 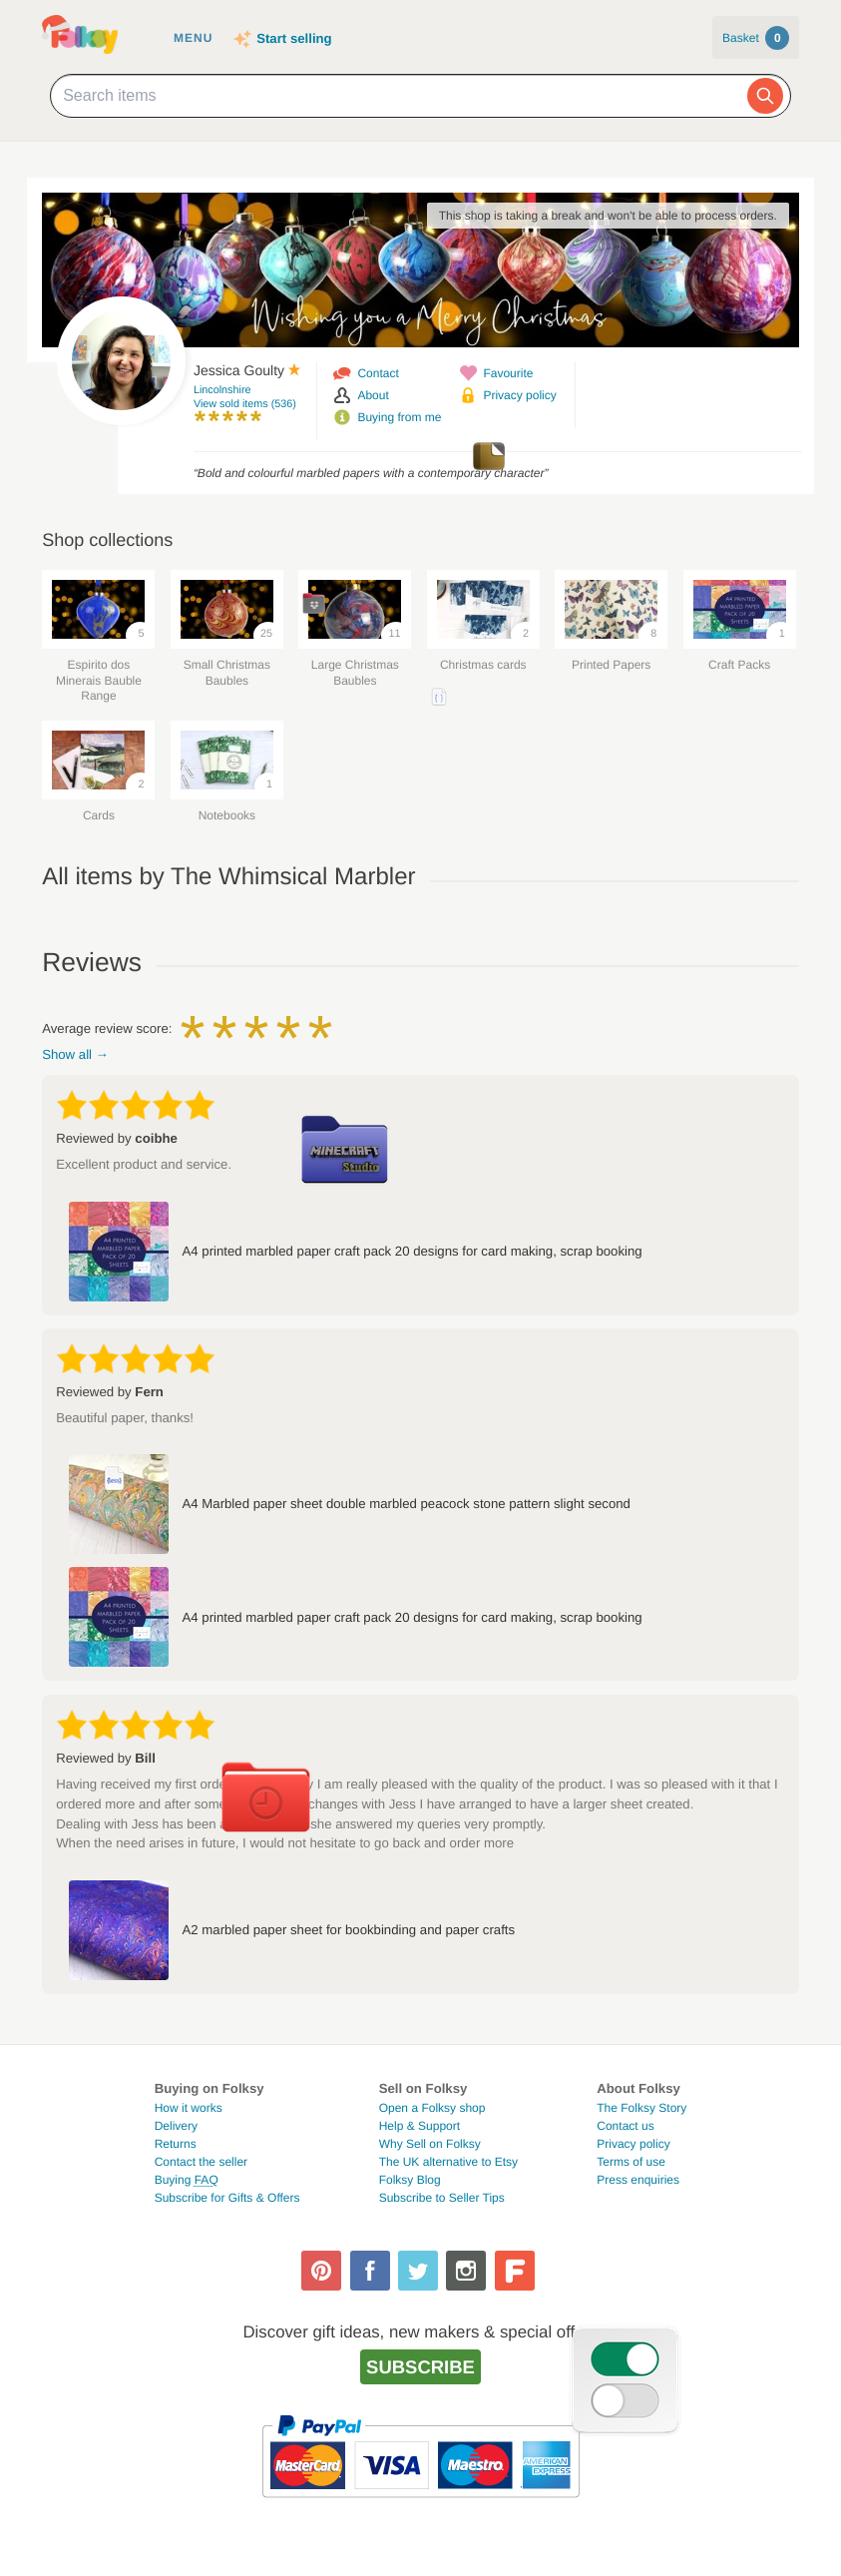 I want to click on open a CSS stylesheet file, so click(x=439, y=697).